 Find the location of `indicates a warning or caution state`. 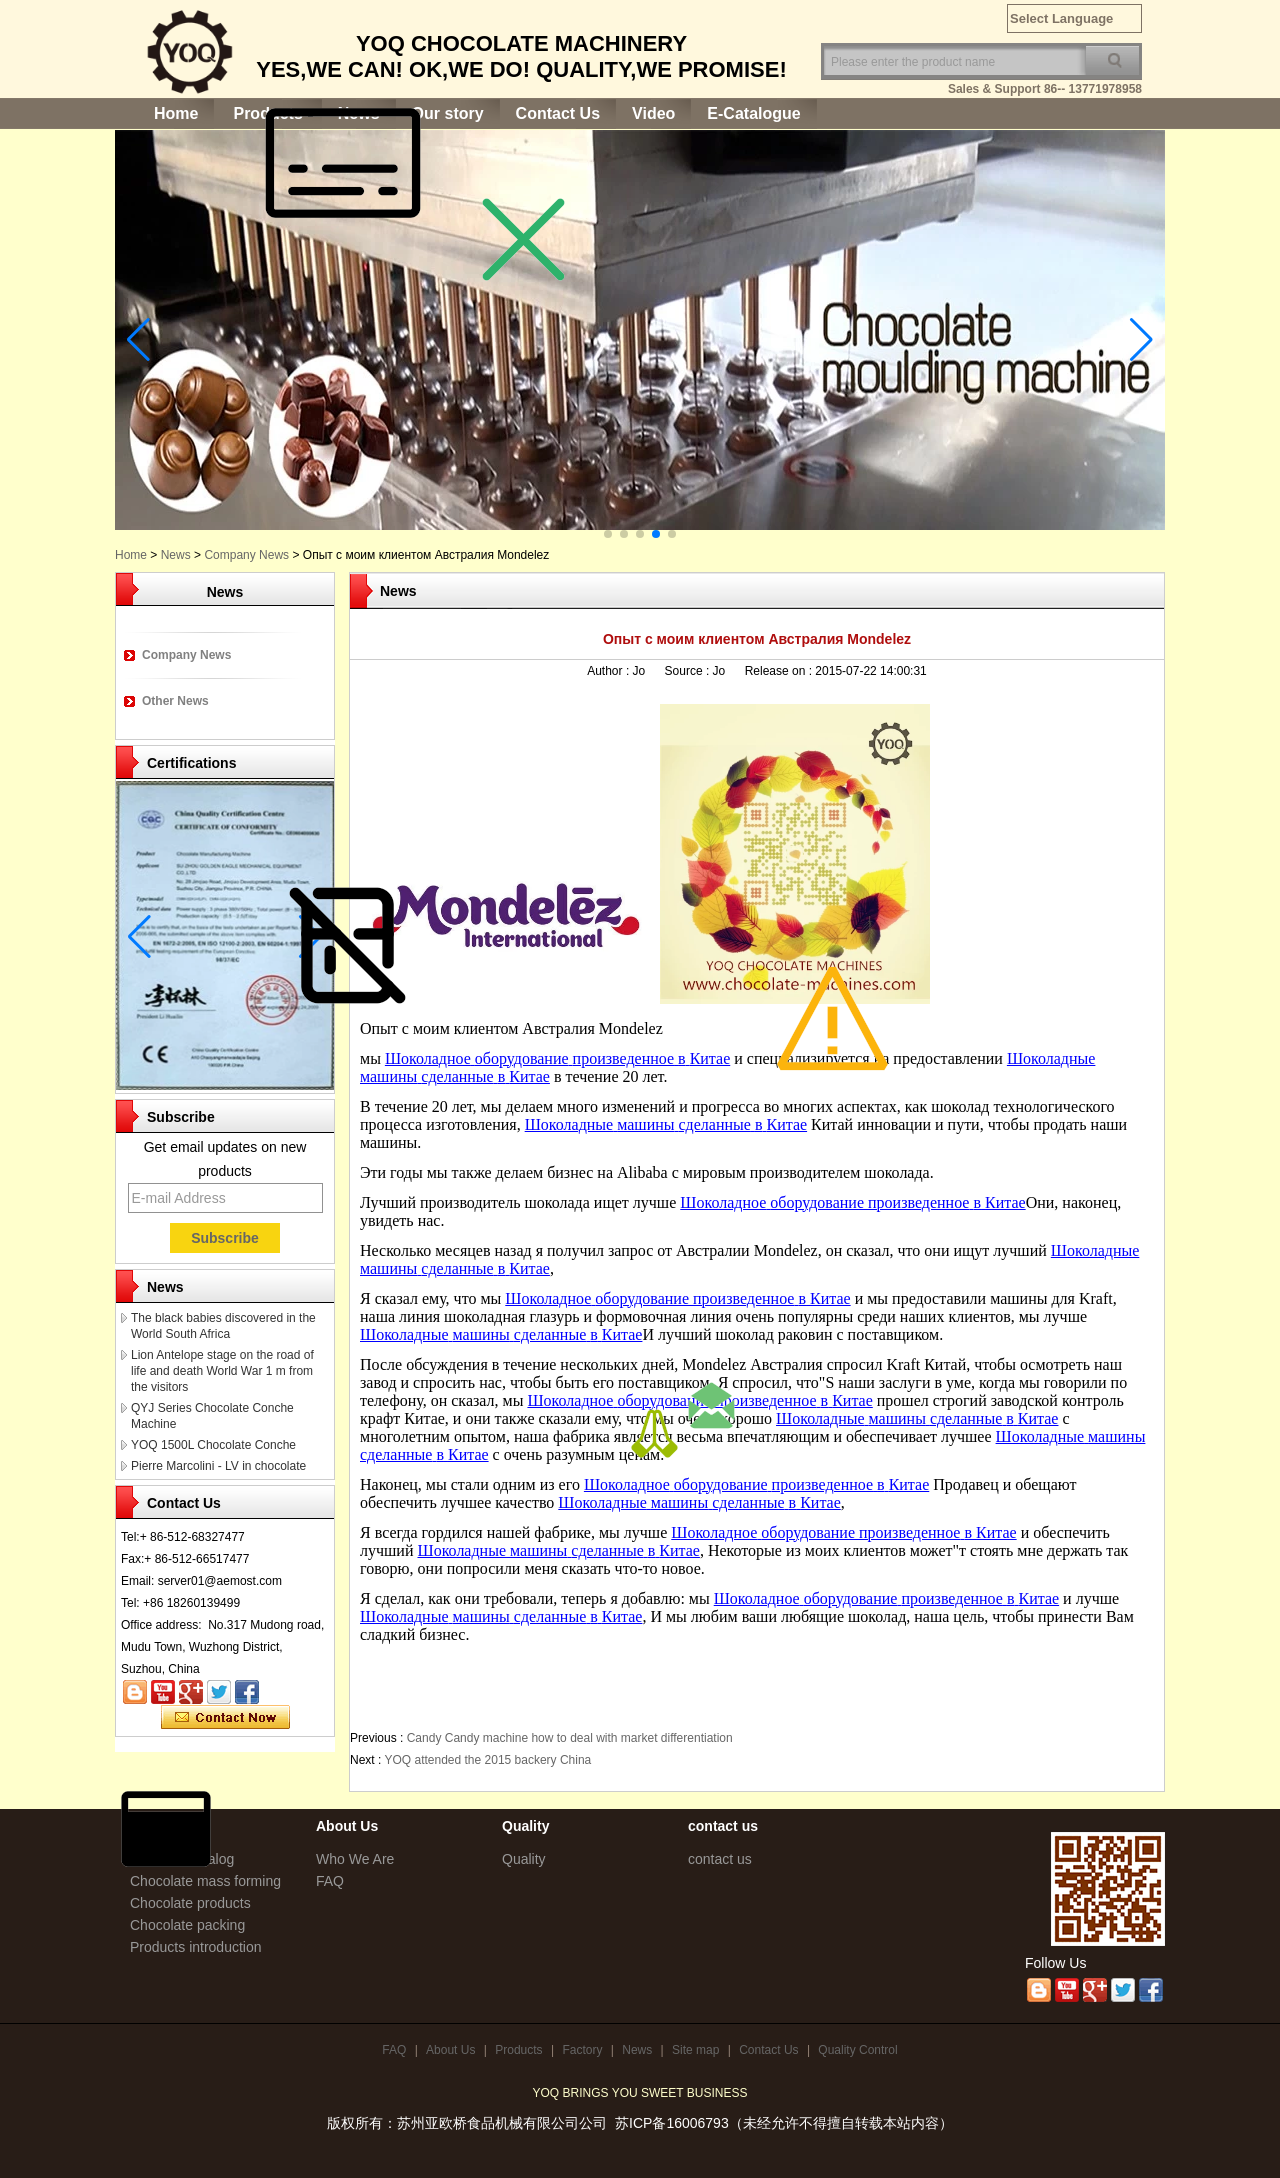

indicates a warning or caution state is located at coordinates (832, 1022).